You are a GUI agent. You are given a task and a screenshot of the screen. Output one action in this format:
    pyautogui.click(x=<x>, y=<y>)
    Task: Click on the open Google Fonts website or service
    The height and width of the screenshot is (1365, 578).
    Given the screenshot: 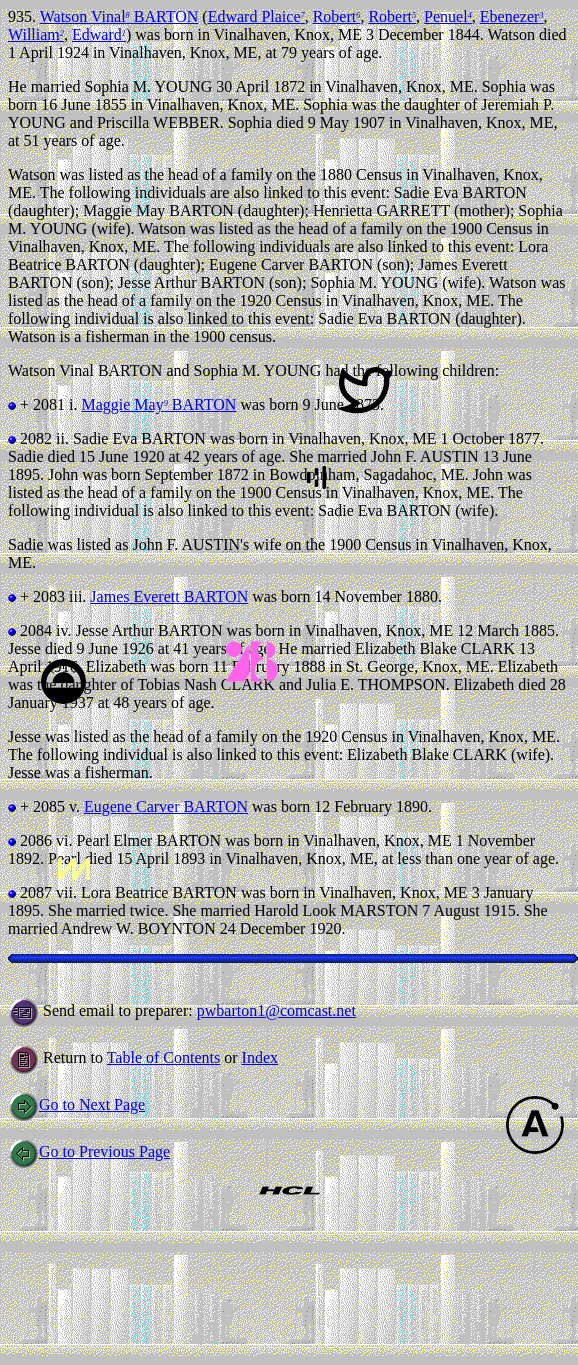 What is the action you would take?
    pyautogui.click(x=251, y=661)
    